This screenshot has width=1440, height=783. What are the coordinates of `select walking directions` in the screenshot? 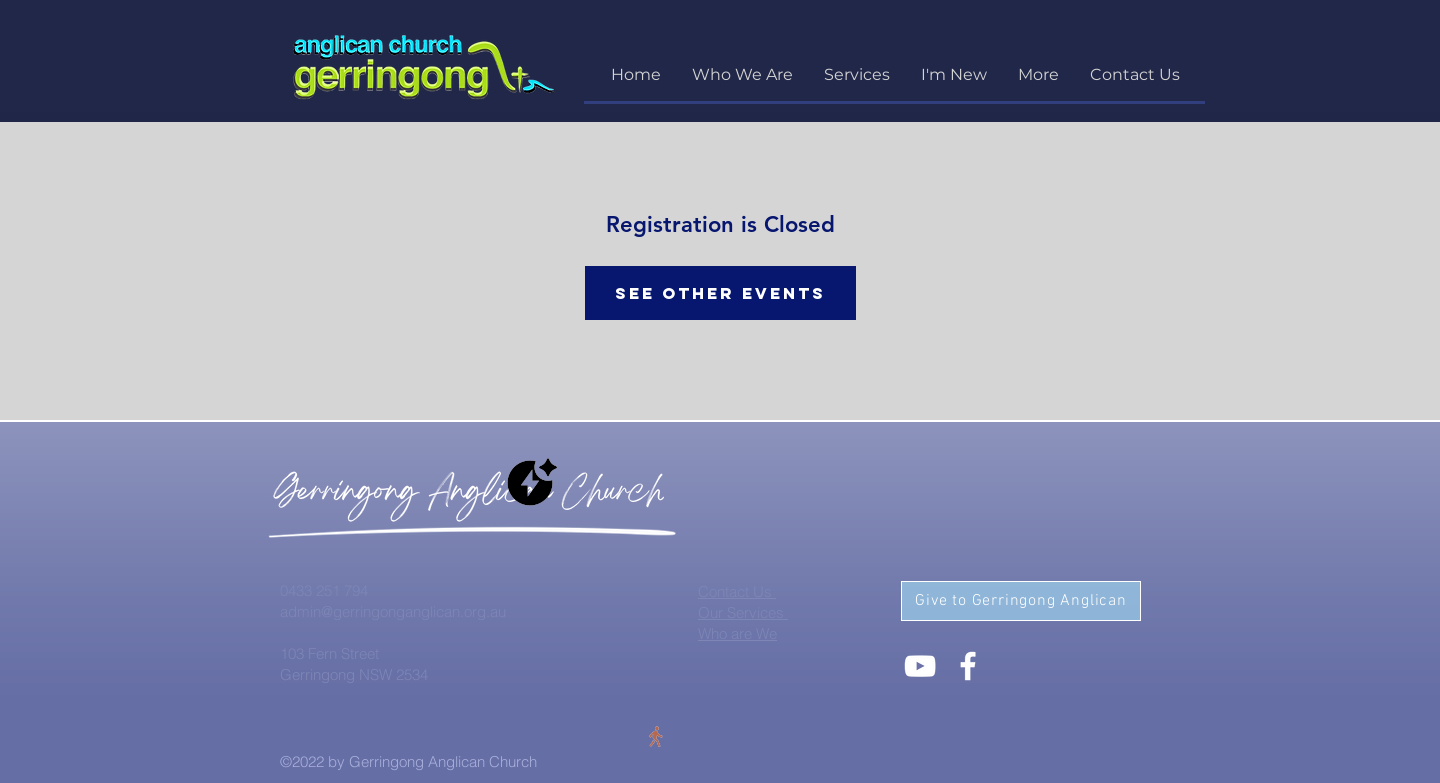 It's located at (655, 736).